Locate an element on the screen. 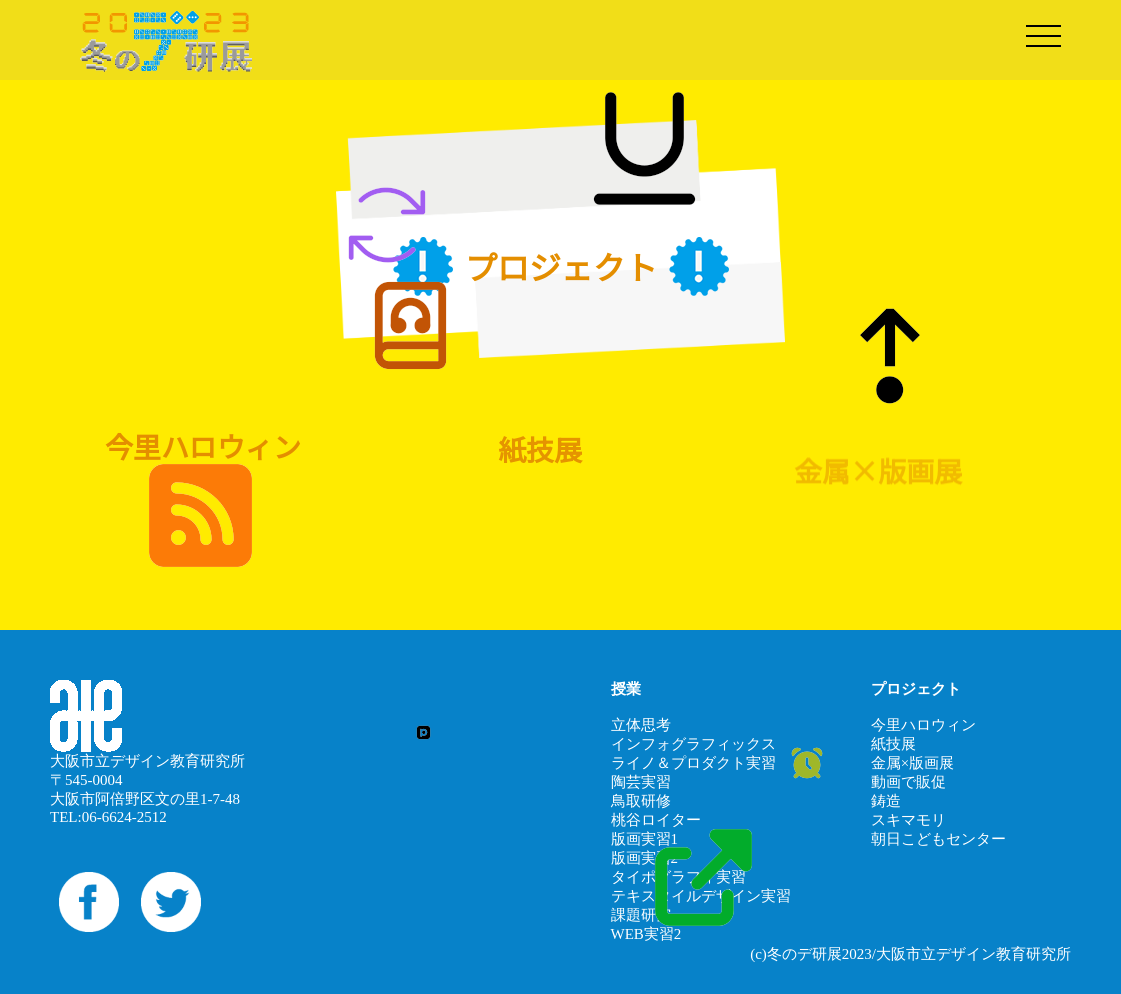  subscribe to RSS feed is located at coordinates (200, 515).